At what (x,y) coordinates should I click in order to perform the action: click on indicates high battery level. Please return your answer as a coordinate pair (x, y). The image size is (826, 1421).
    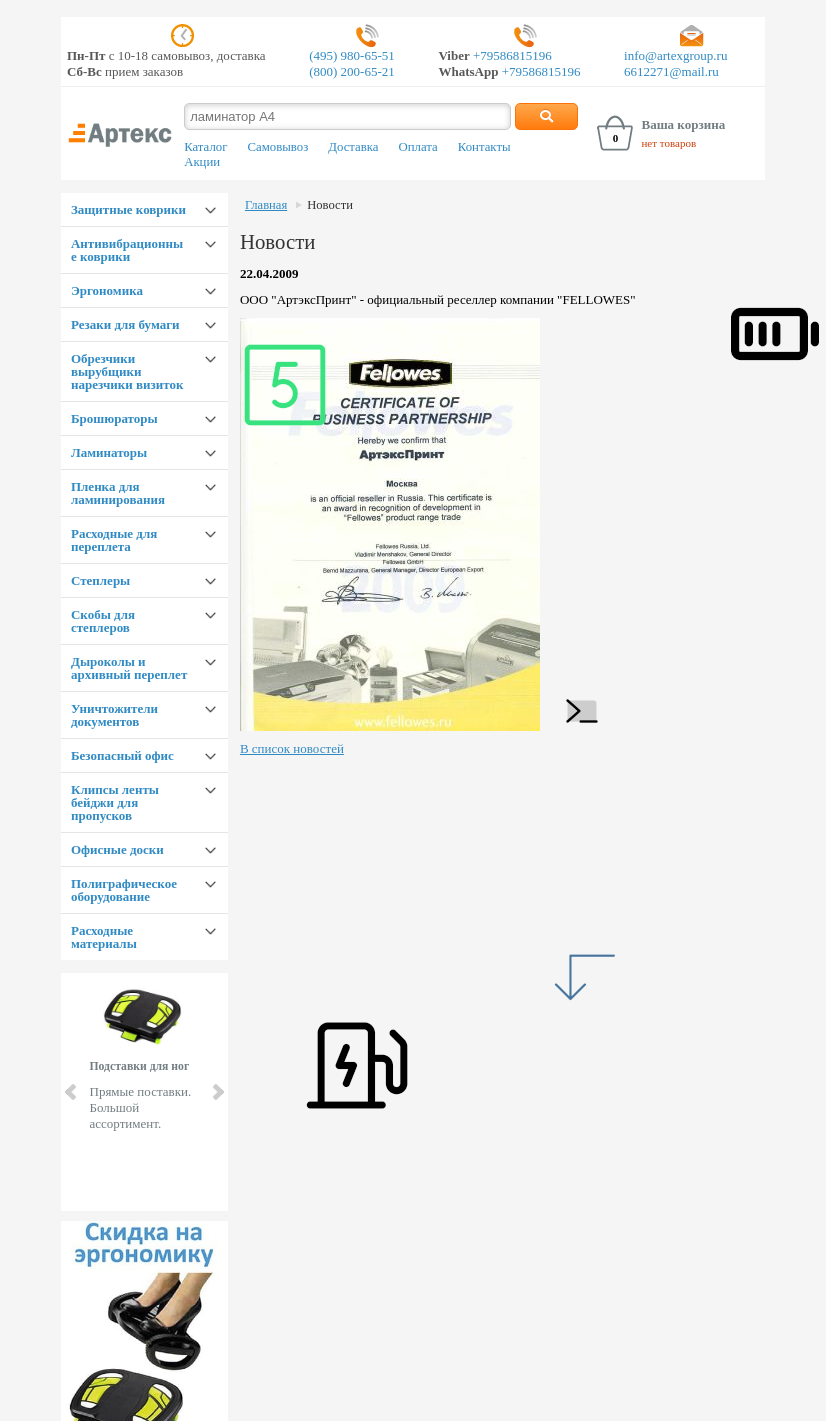
    Looking at the image, I should click on (775, 334).